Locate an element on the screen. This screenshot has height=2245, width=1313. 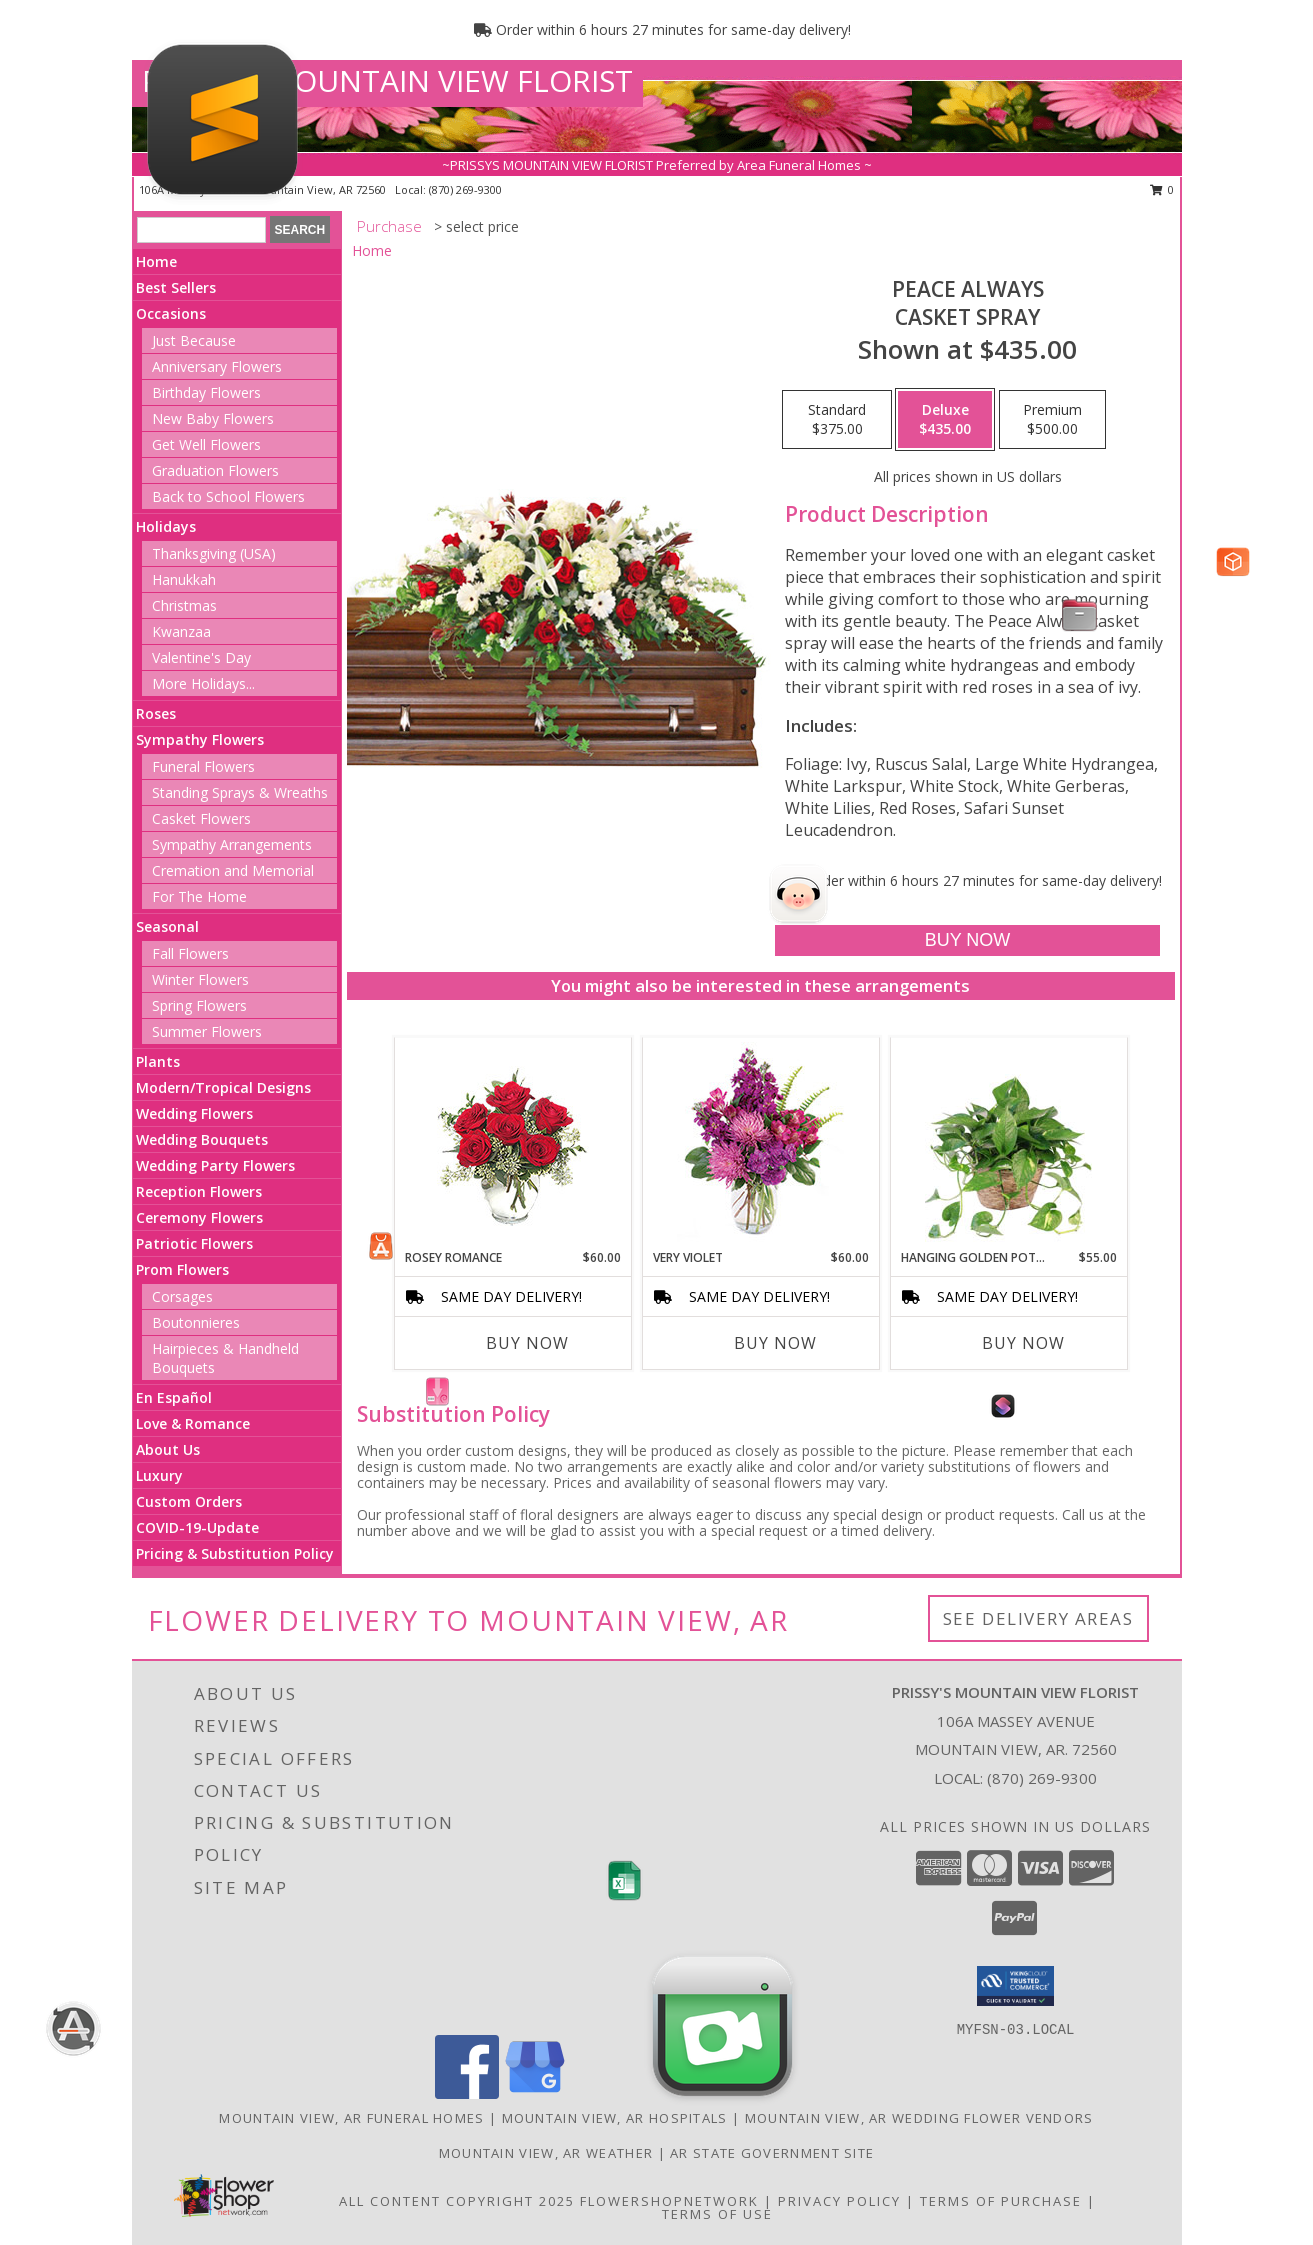
open file manager application is located at coordinates (1079, 614).